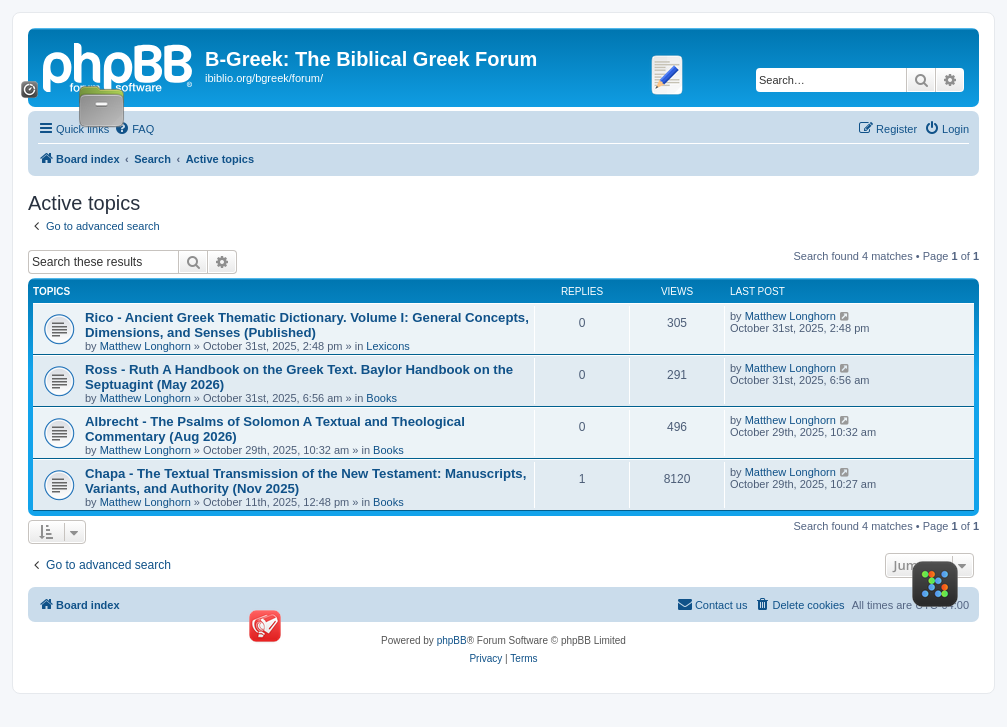  What do you see at coordinates (265, 626) in the screenshot?
I see `launch ultrakill game` at bounding box center [265, 626].